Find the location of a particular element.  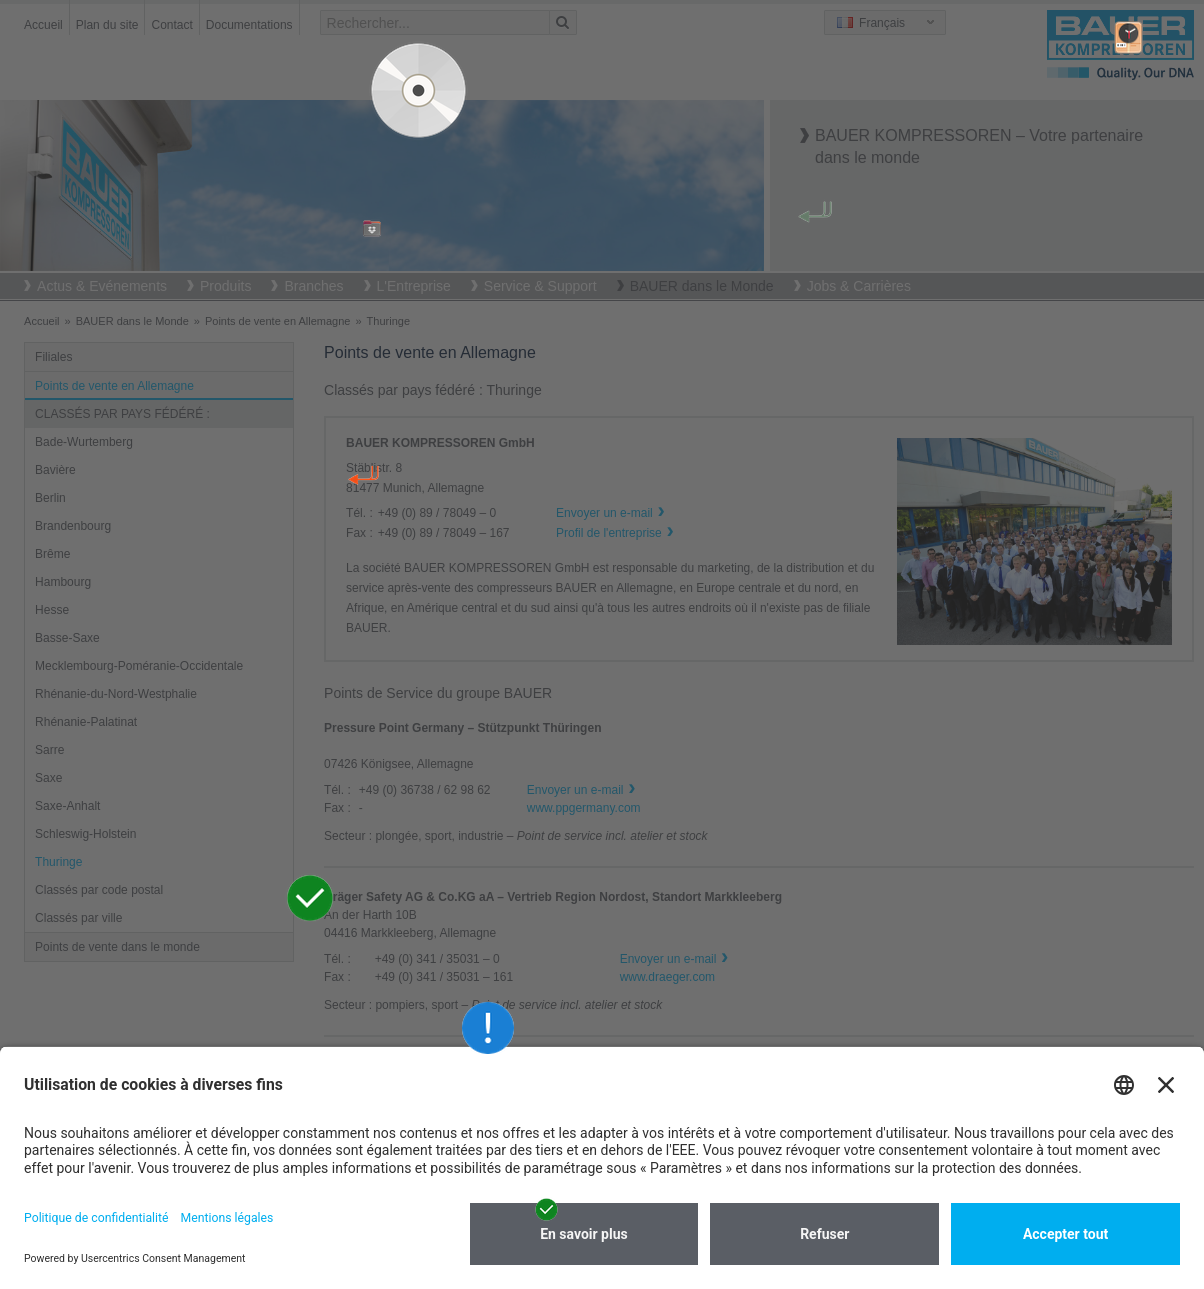

dropbox file is synced and up to date is located at coordinates (546, 1209).